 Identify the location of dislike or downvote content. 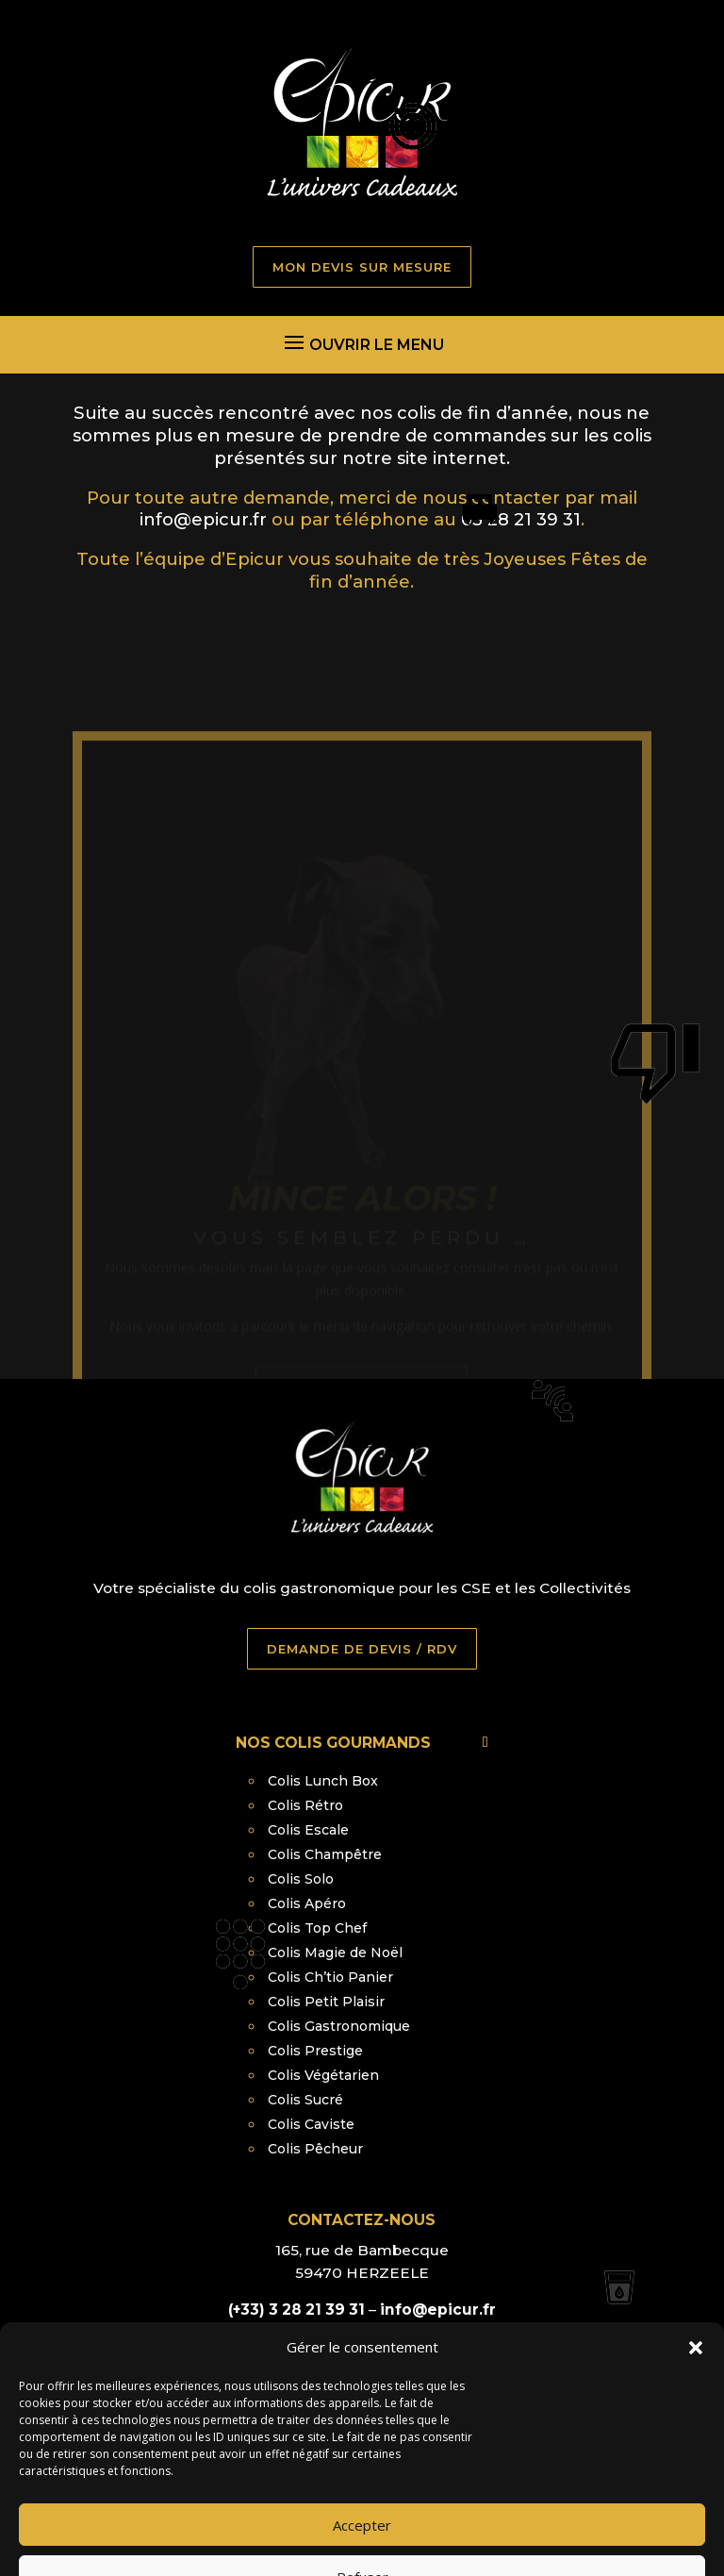
(655, 1060).